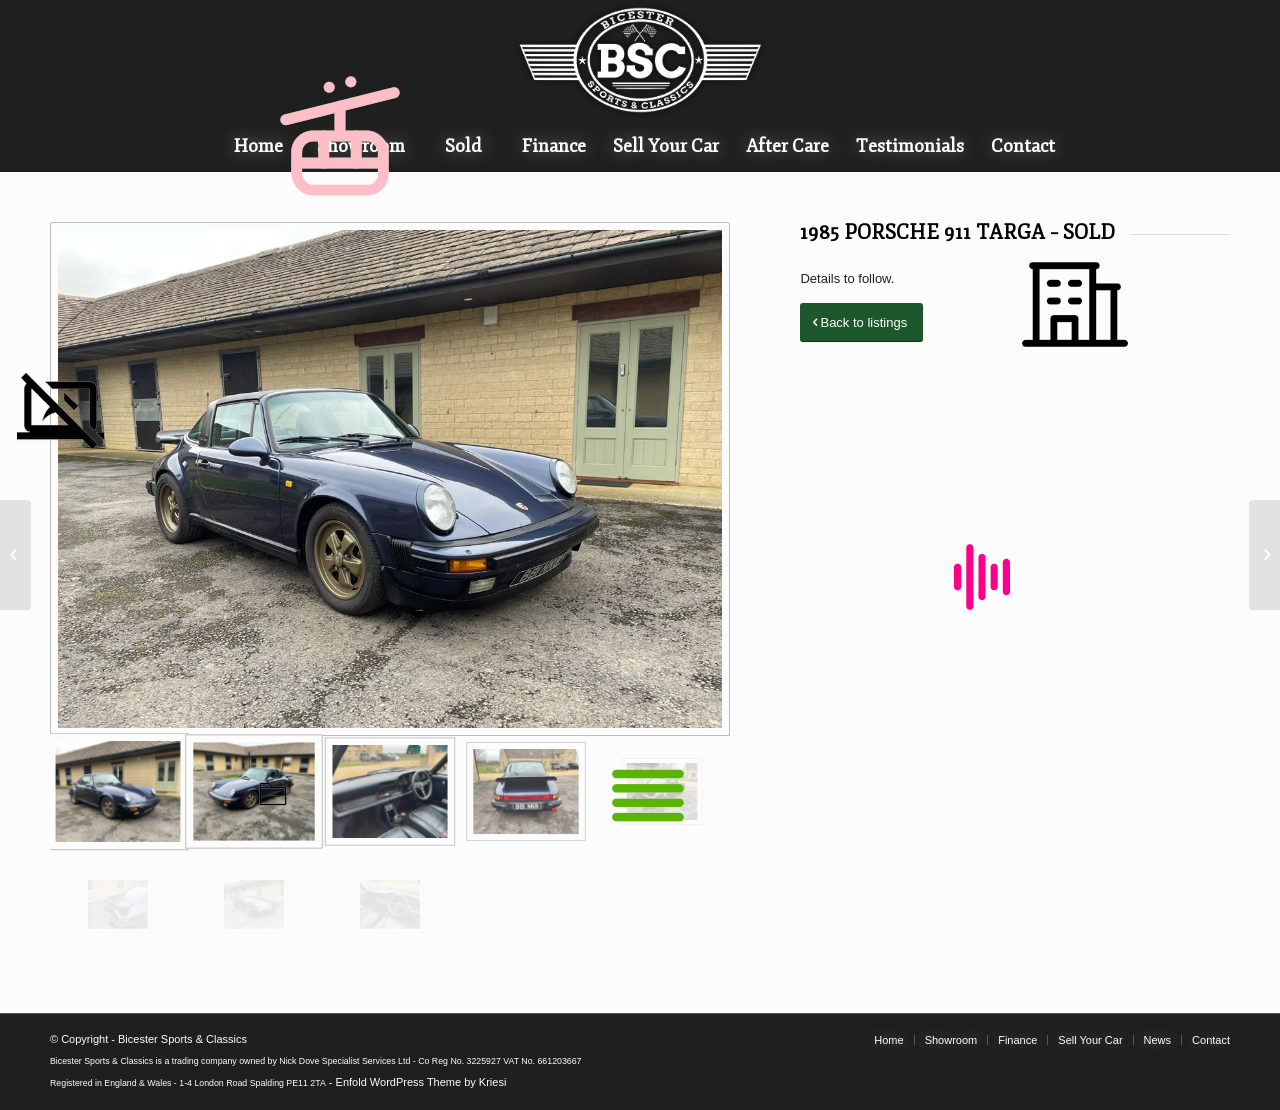 The height and width of the screenshot is (1110, 1280). Describe the element at coordinates (273, 794) in the screenshot. I see `remove a folder` at that location.